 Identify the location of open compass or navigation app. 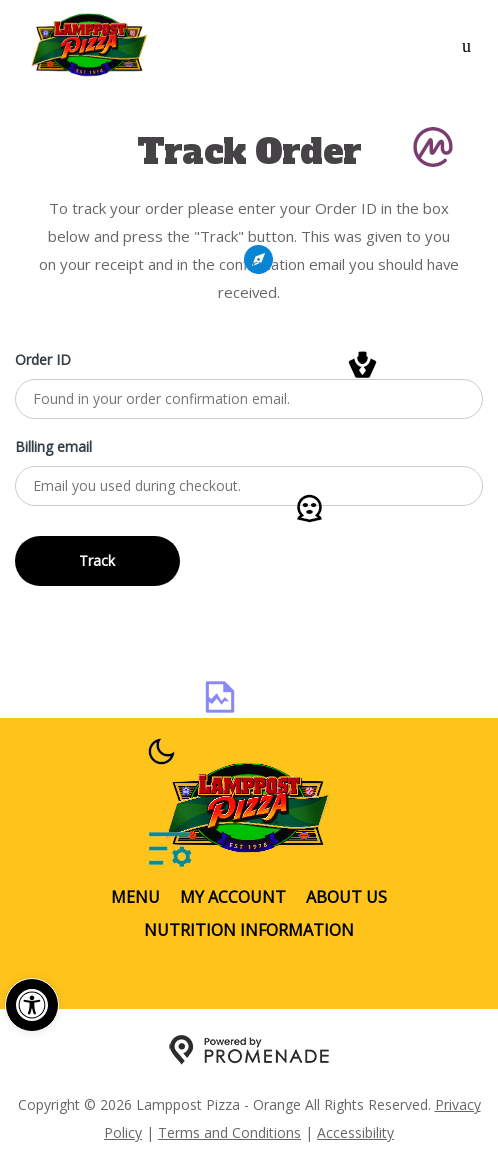
(258, 259).